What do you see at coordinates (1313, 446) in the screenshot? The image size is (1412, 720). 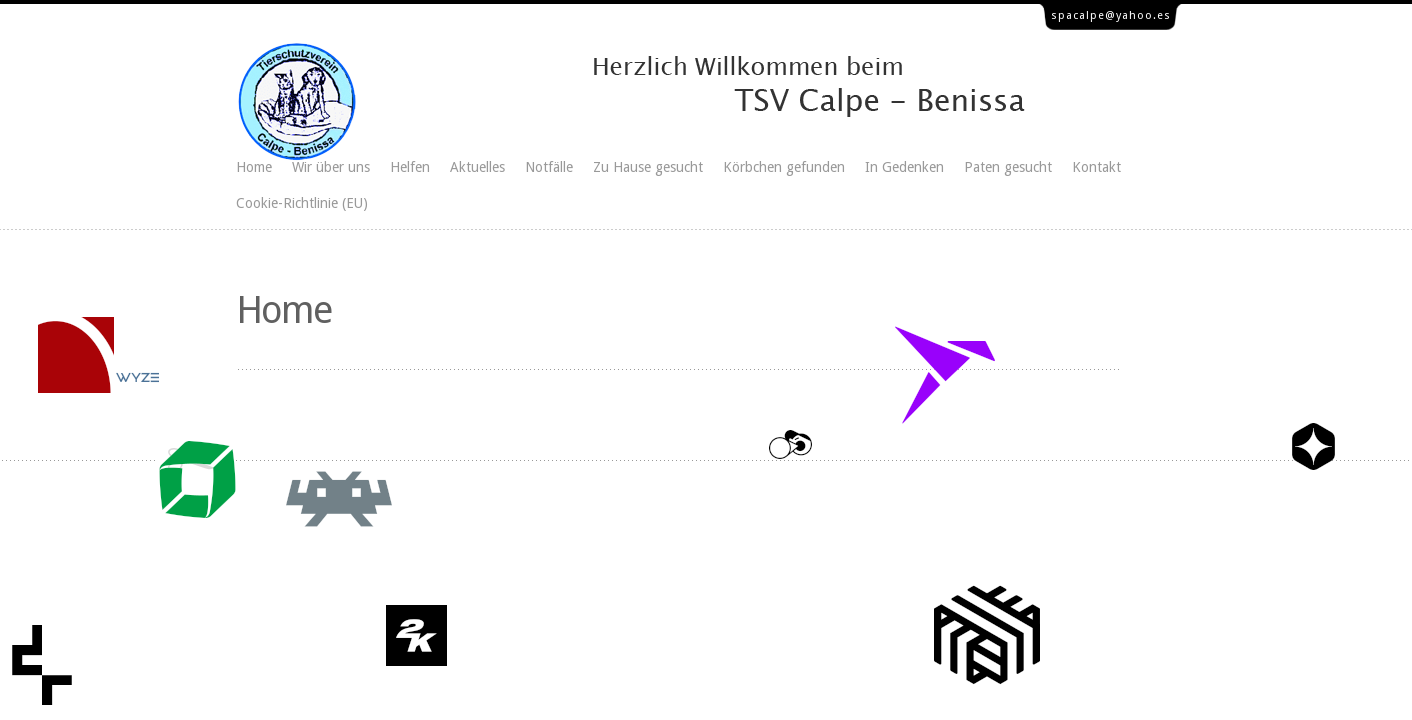 I see `andela company logo` at bounding box center [1313, 446].